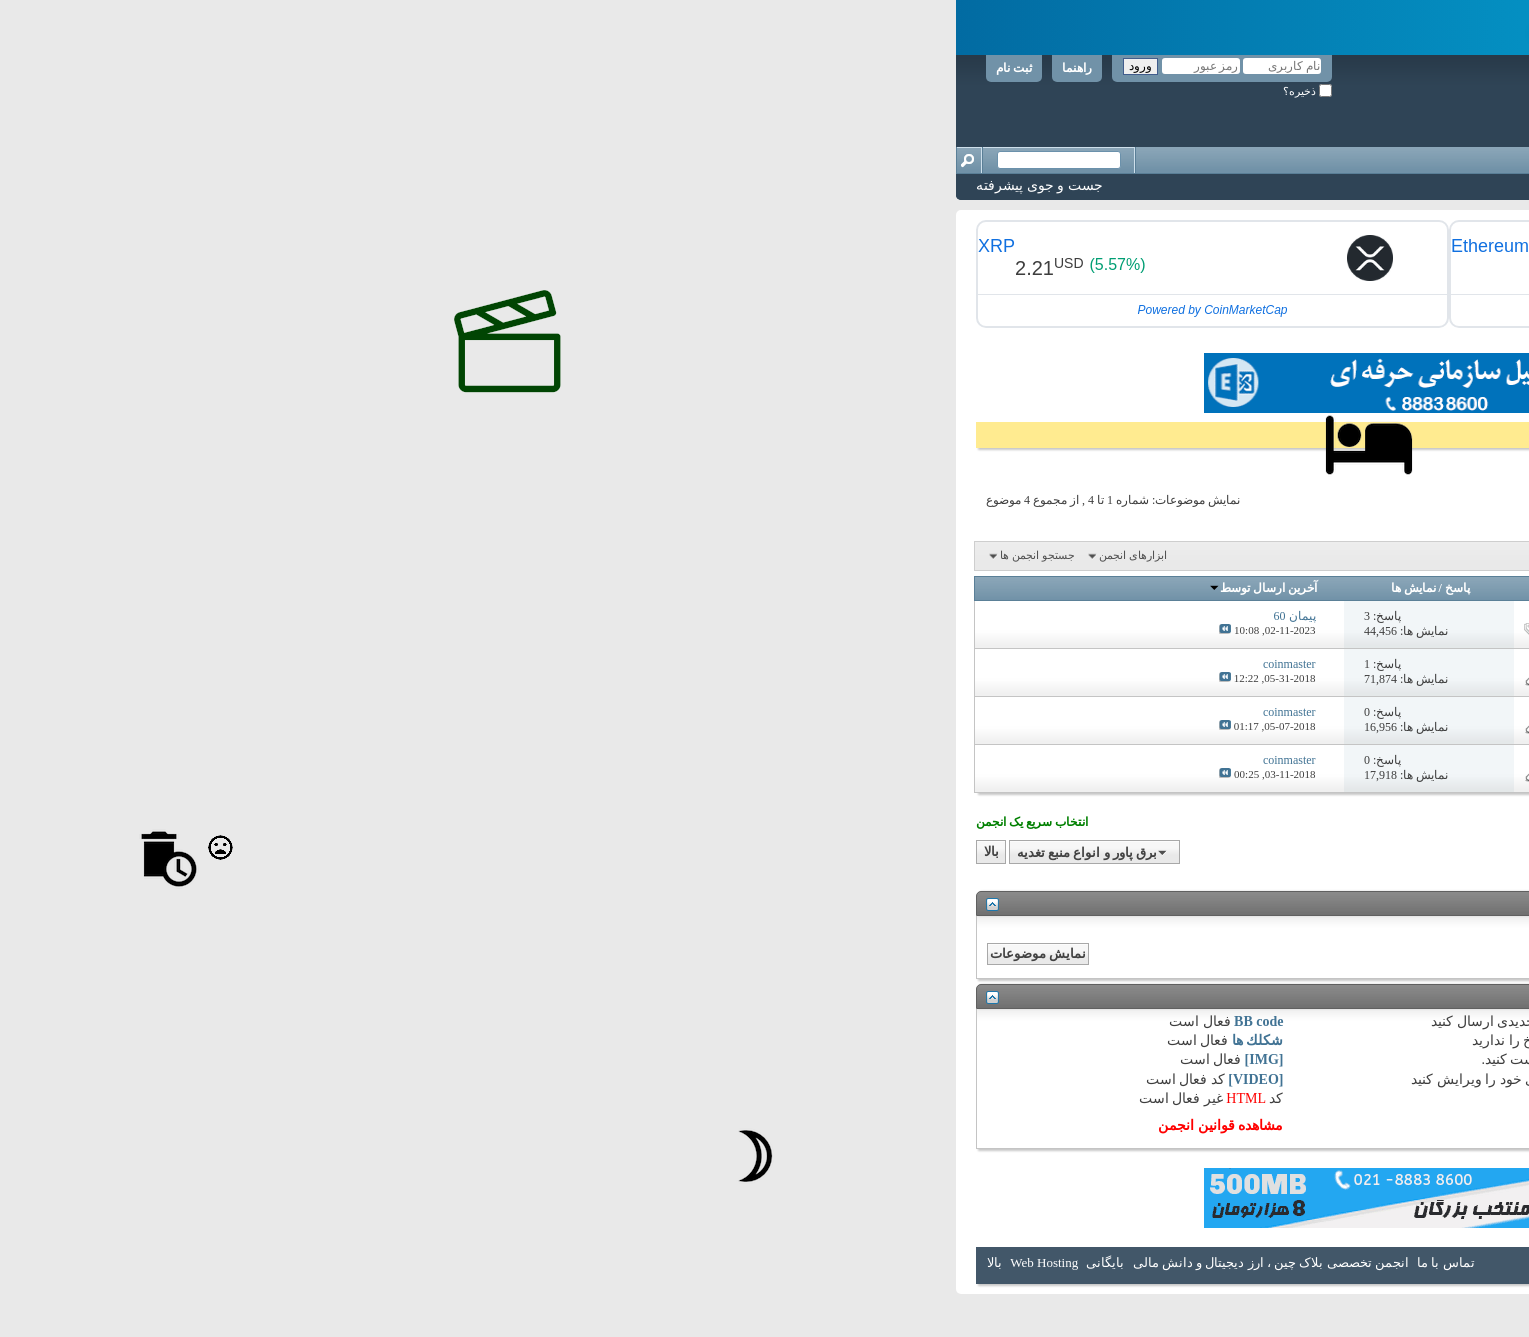 The width and height of the screenshot is (1529, 1337). I want to click on set items to automatically delete after a time period, so click(169, 859).